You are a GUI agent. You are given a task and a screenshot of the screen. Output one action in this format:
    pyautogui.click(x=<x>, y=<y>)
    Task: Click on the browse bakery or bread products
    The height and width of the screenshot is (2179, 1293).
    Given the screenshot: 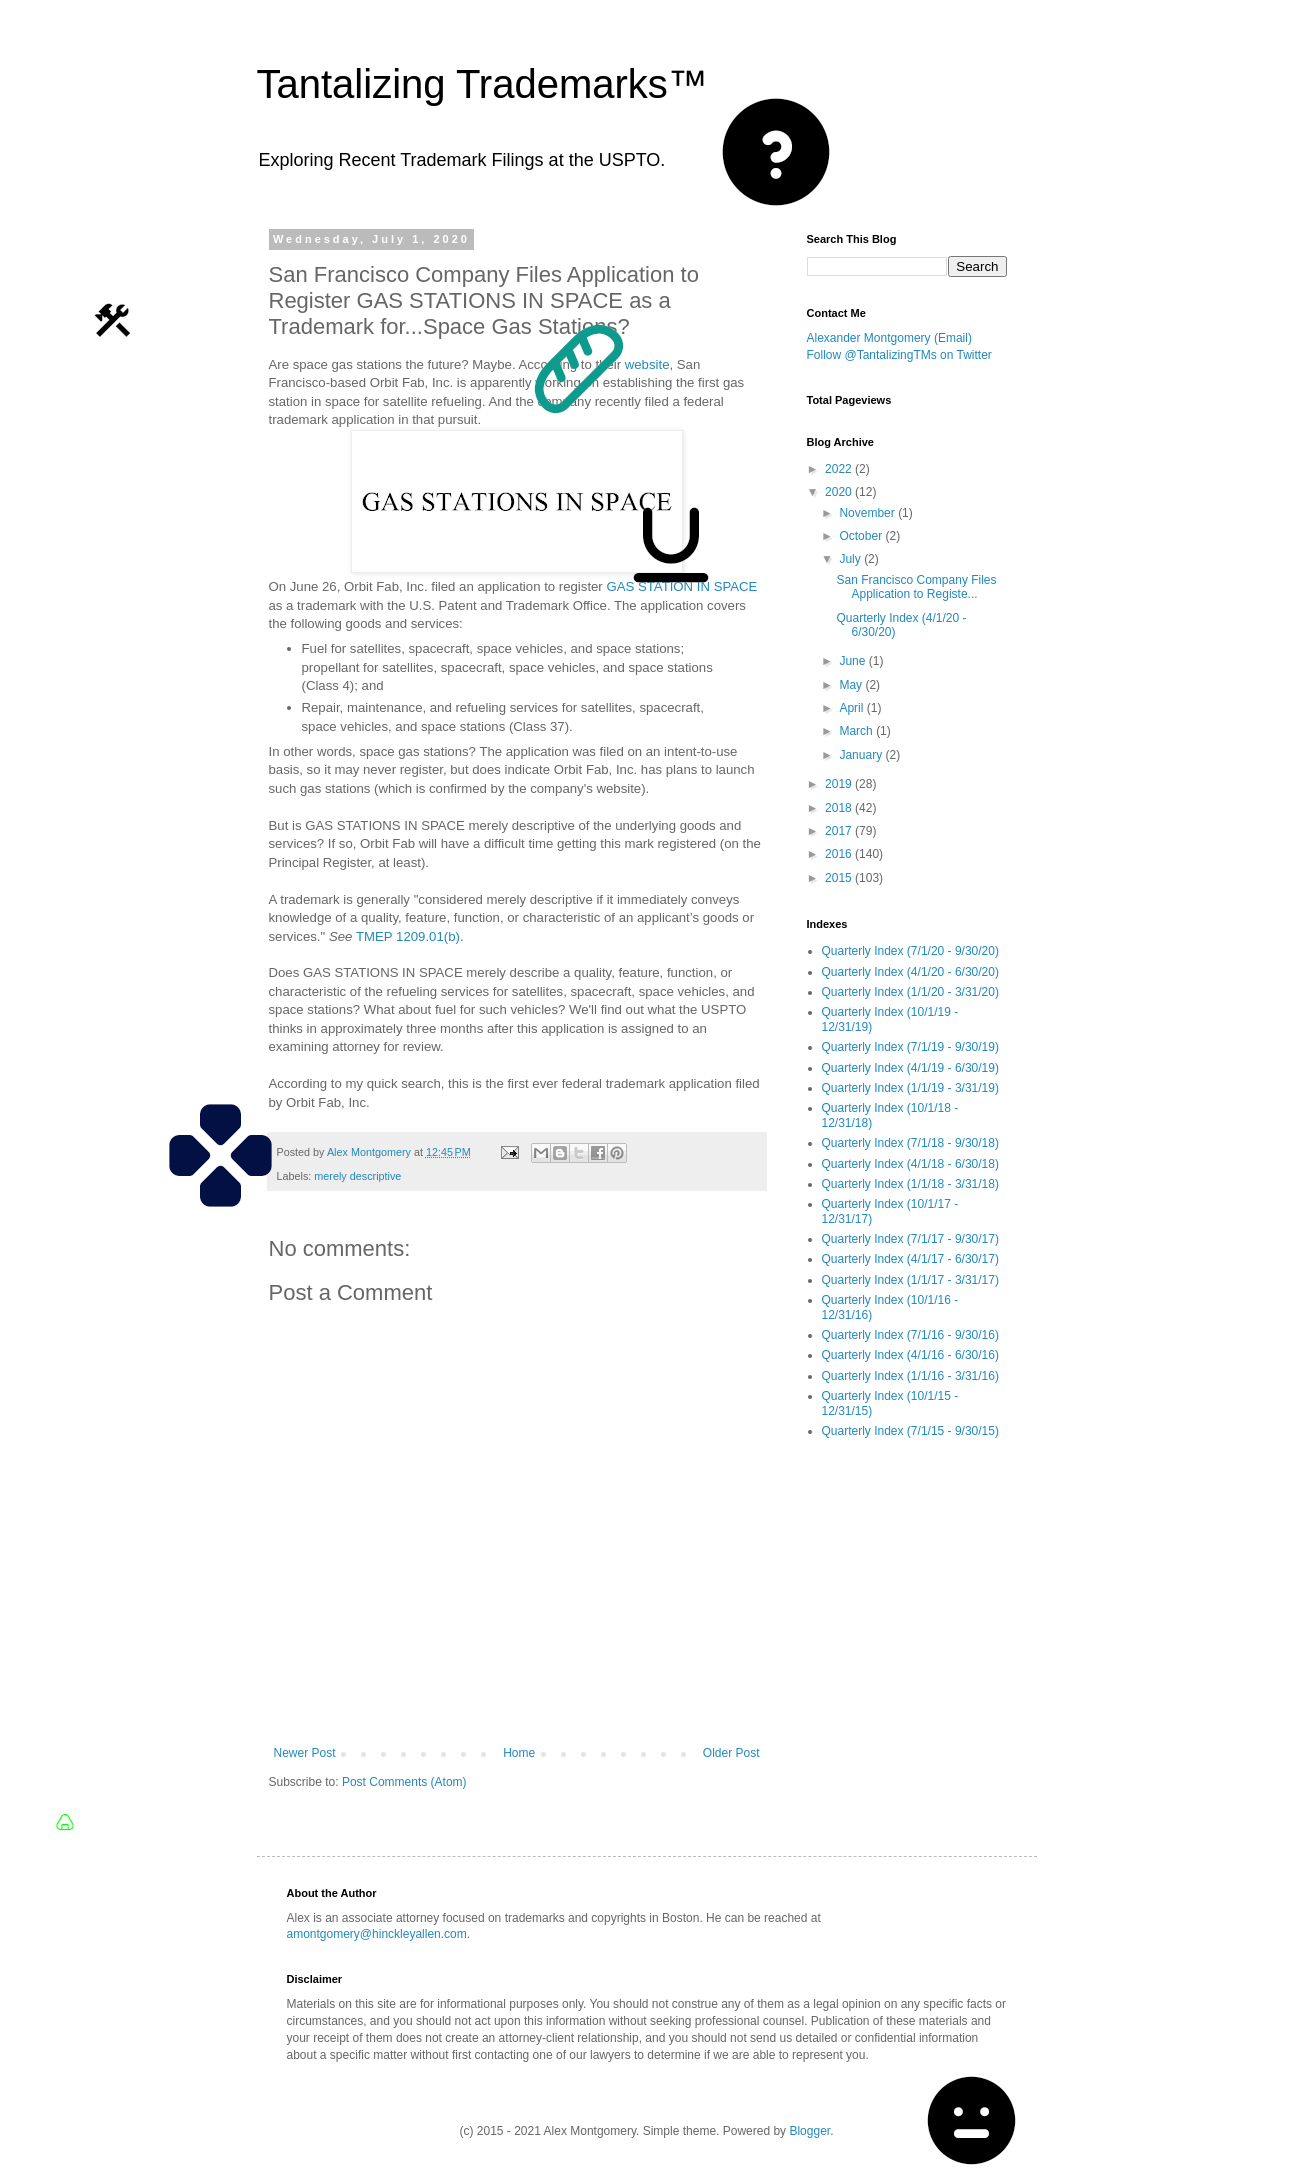 What is the action you would take?
    pyautogui.click(x=579, y=369)
    